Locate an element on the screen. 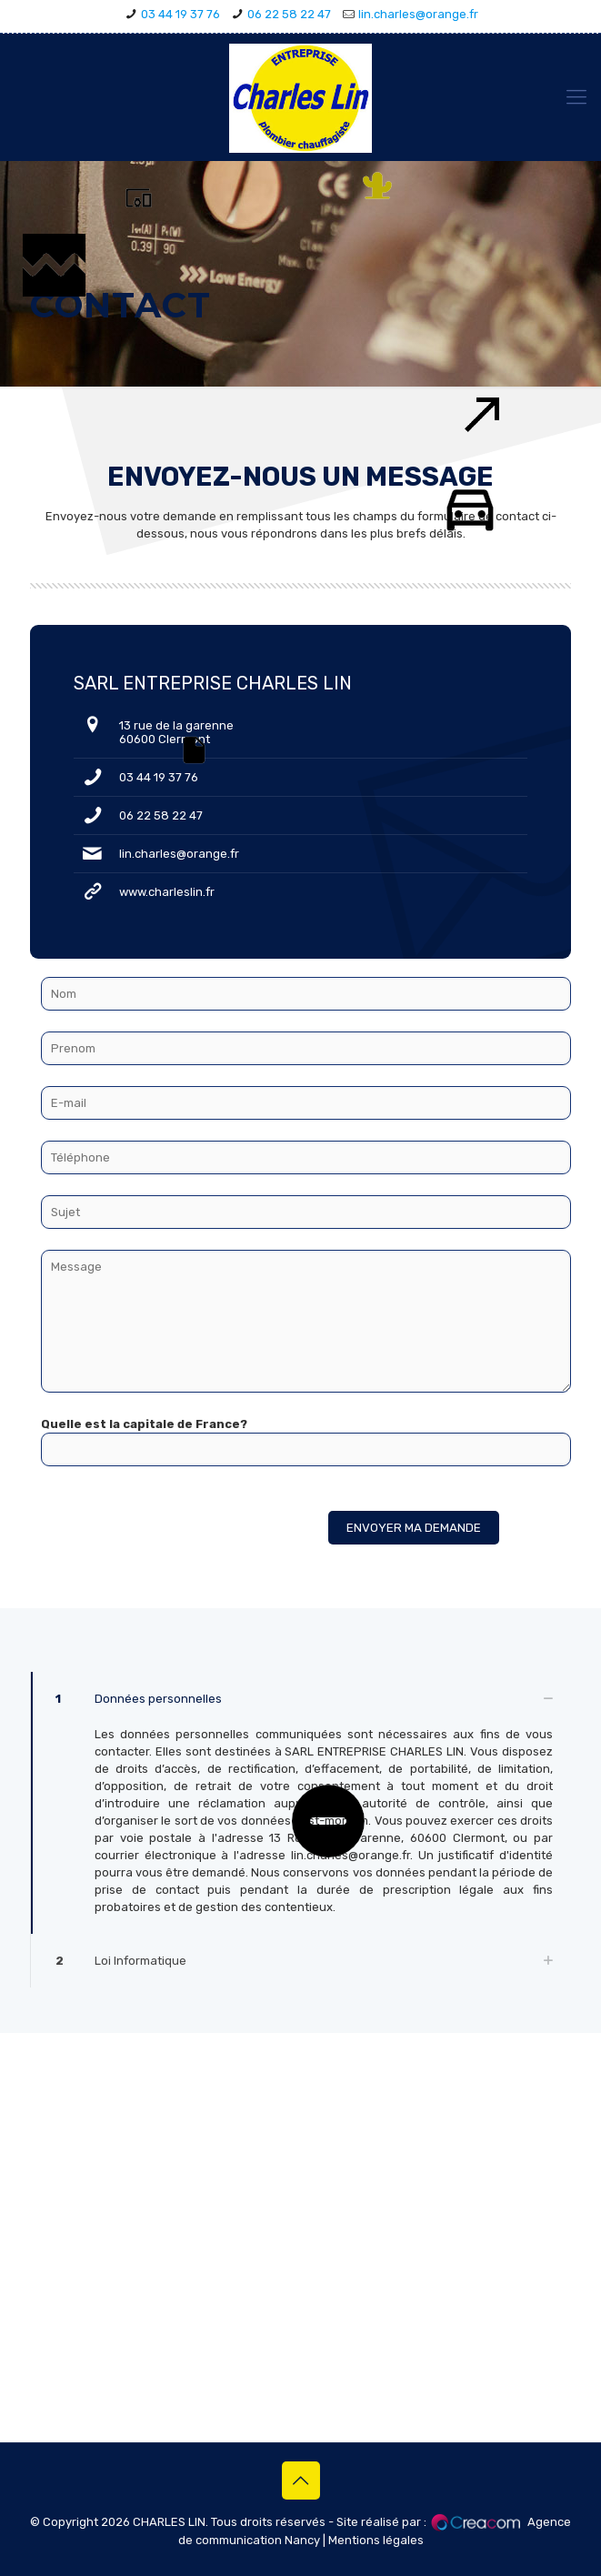 The image size is (601, 2576). indicates an outgoing call was made is located at coordinates (483, 413).